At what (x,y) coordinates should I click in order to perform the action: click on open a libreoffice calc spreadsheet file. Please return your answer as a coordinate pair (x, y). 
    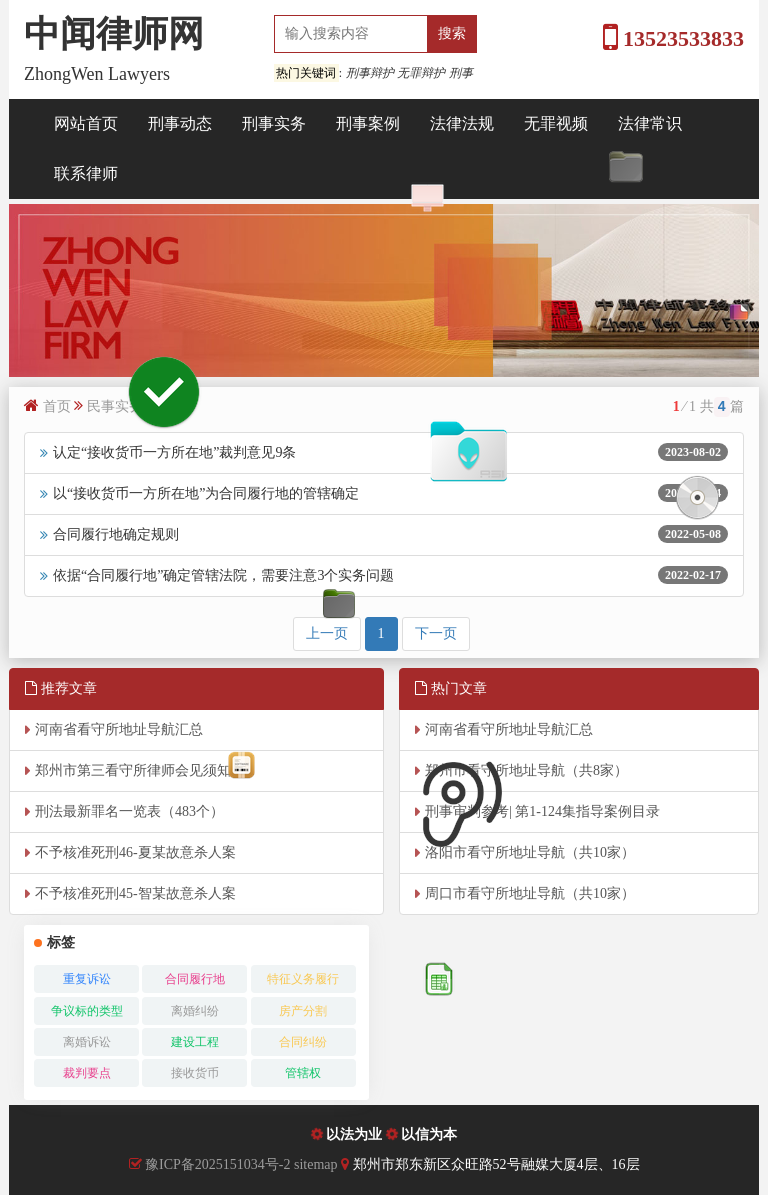
    Looking at the image, I should click on (439, 979).